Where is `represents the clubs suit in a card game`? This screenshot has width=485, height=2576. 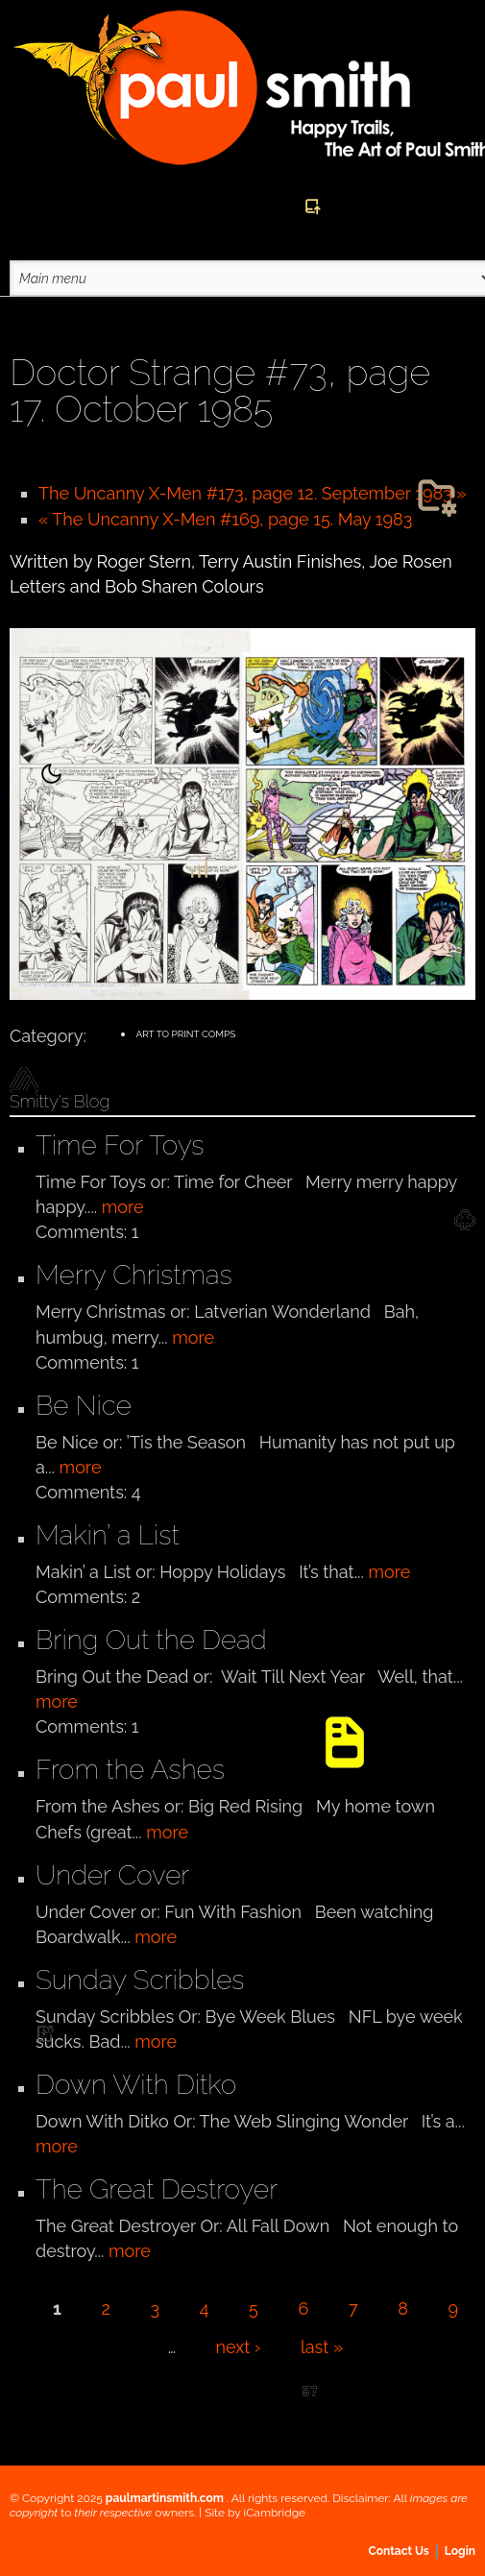
represents the clubs suit in a card game is located at coordinates (465, 1220).